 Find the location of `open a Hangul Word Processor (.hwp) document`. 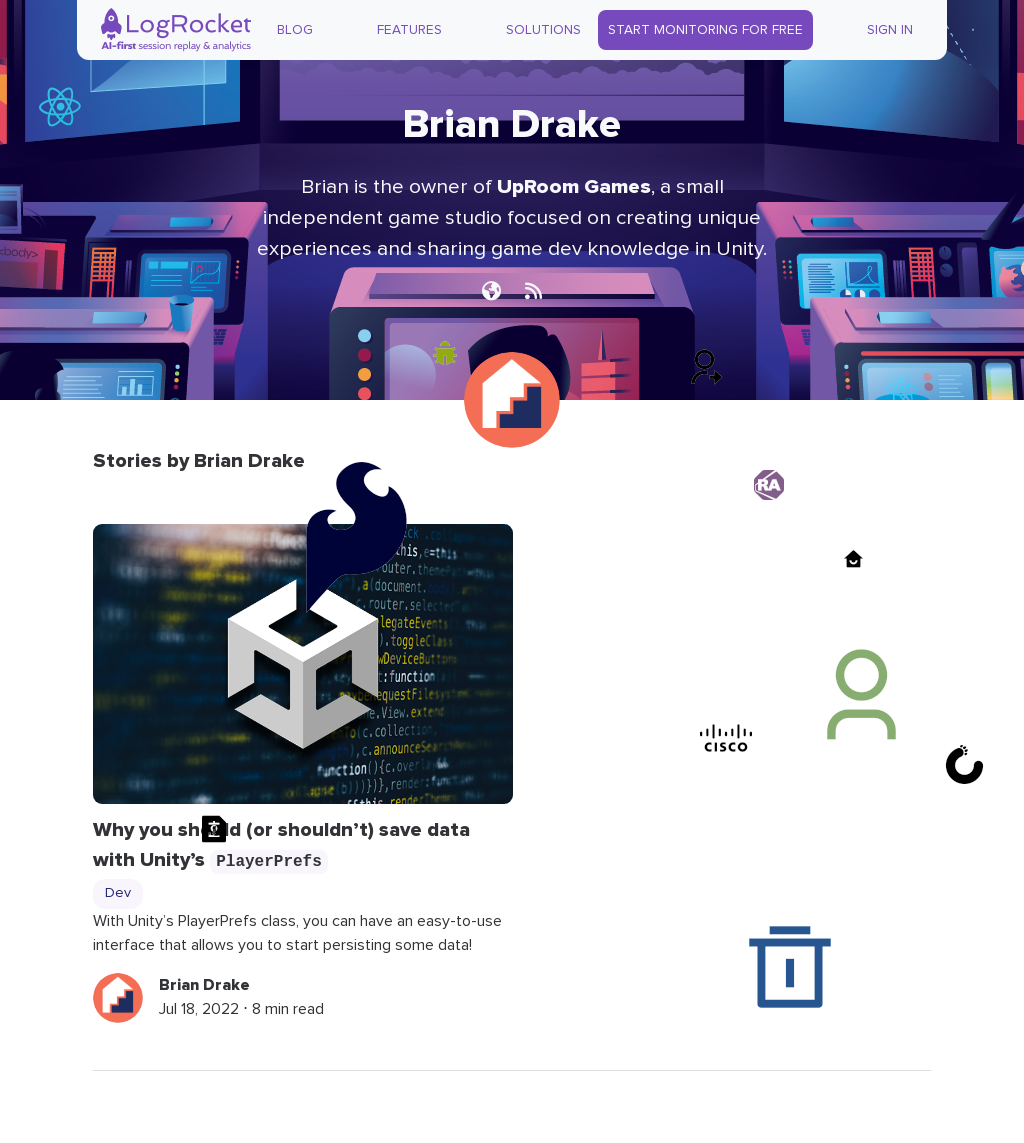

open a Hangul Word Processor (.hwp) document is located at coordinates (214, 829).